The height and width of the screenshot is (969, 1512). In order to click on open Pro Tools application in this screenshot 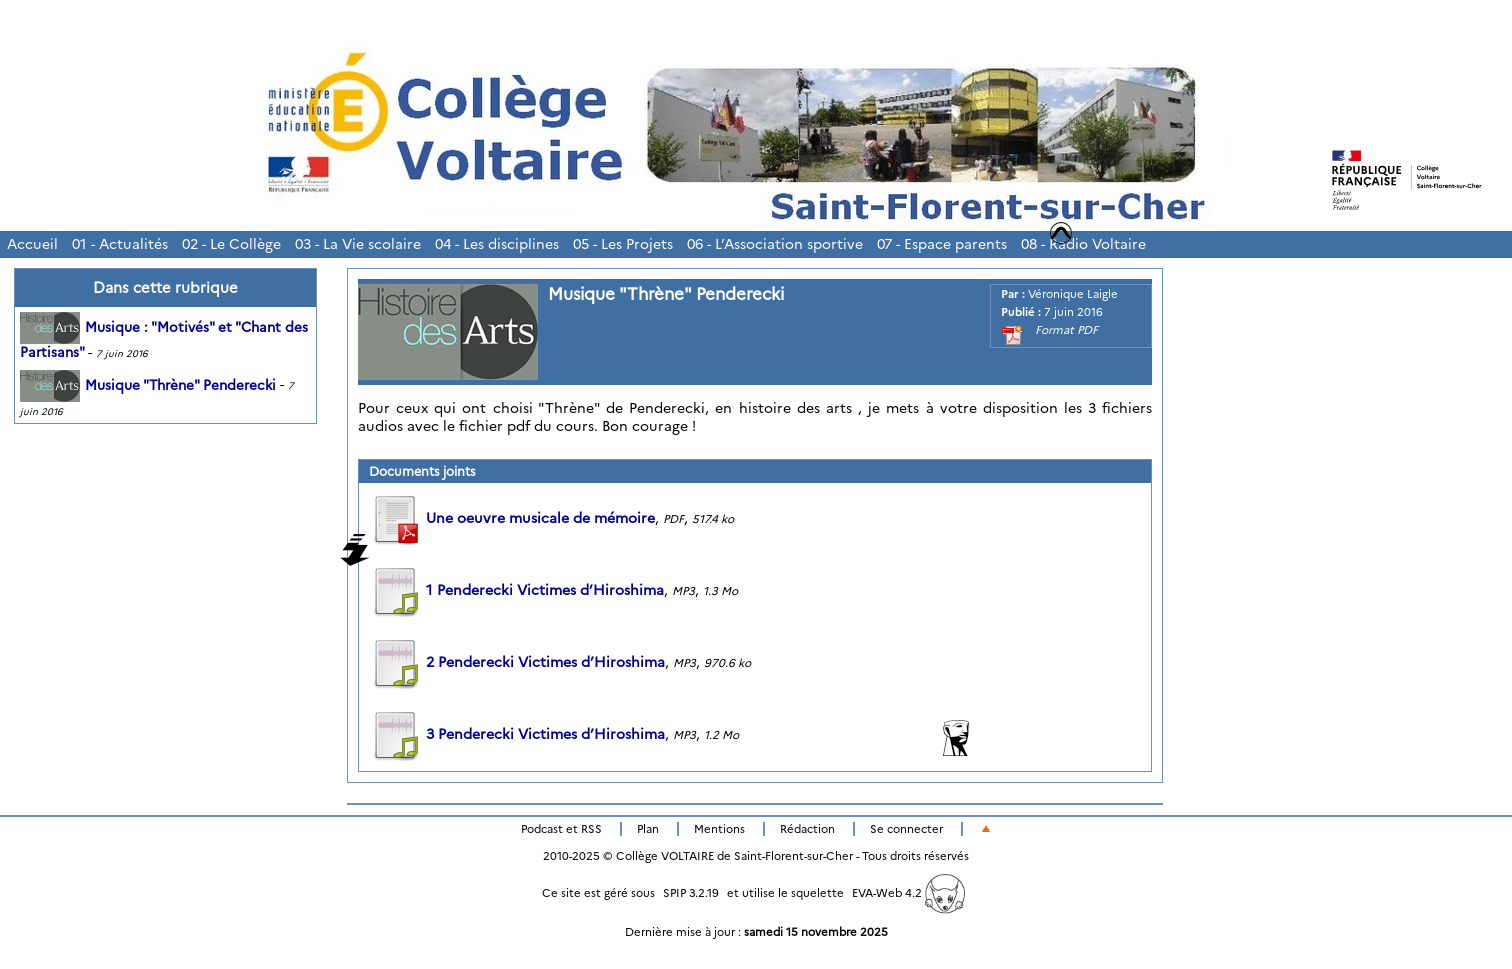, I will do `click(1061, 233)`.